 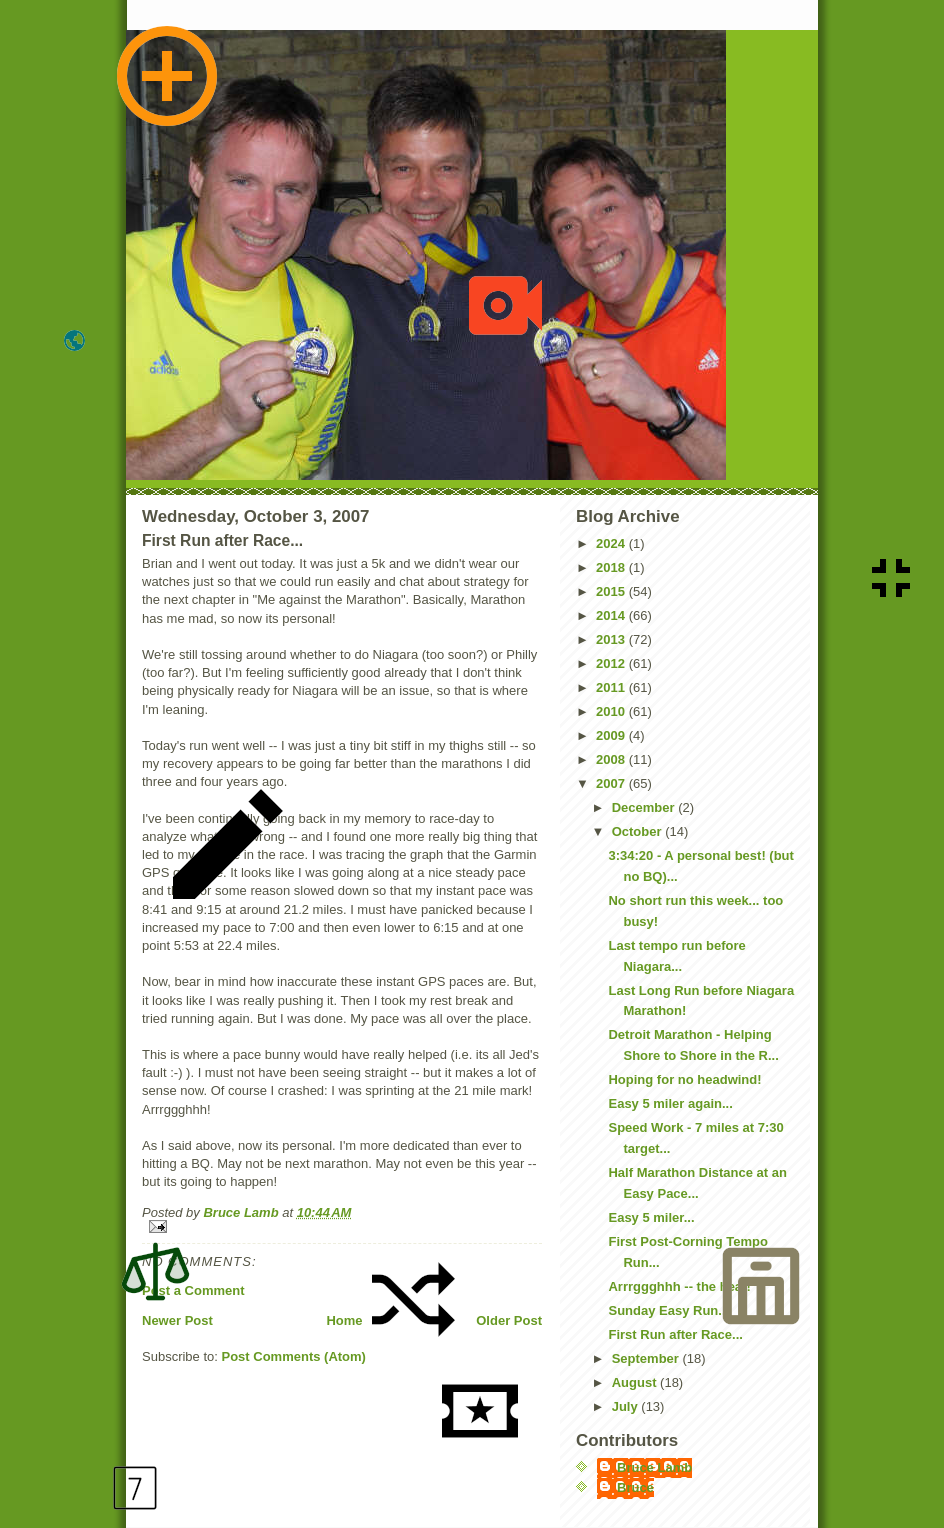 What do you see at coordinates (891, 578) in the screenshot?
I see `exit fullscreen mode` at bounding box center [891, 578].